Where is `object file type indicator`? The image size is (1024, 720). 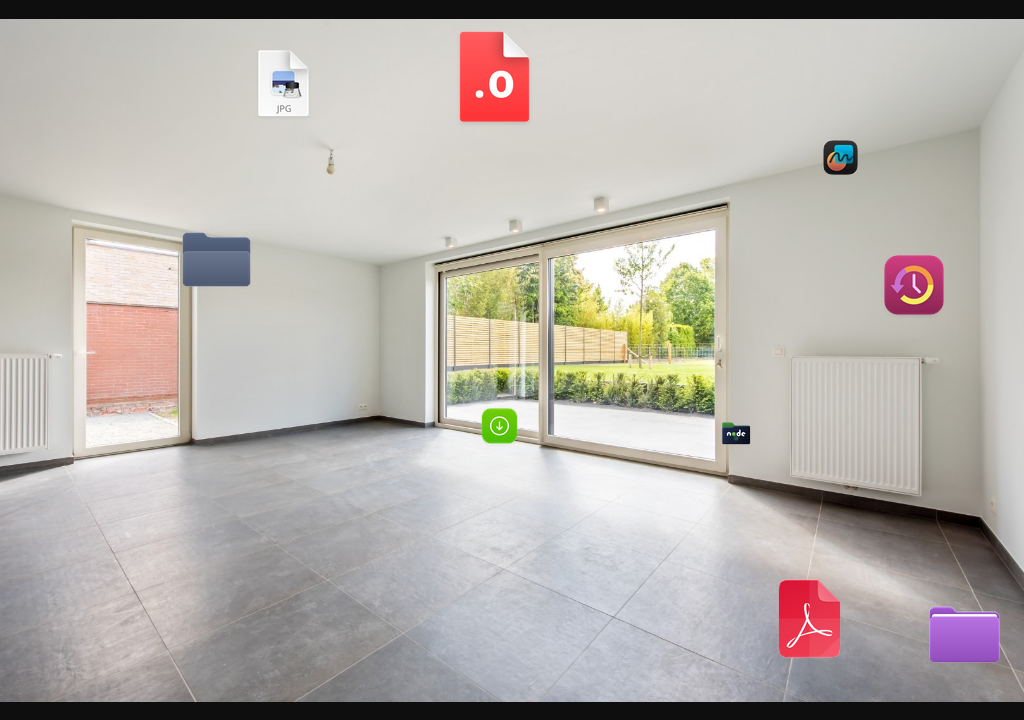 object file type indicator is located at coordinates (494, 78).